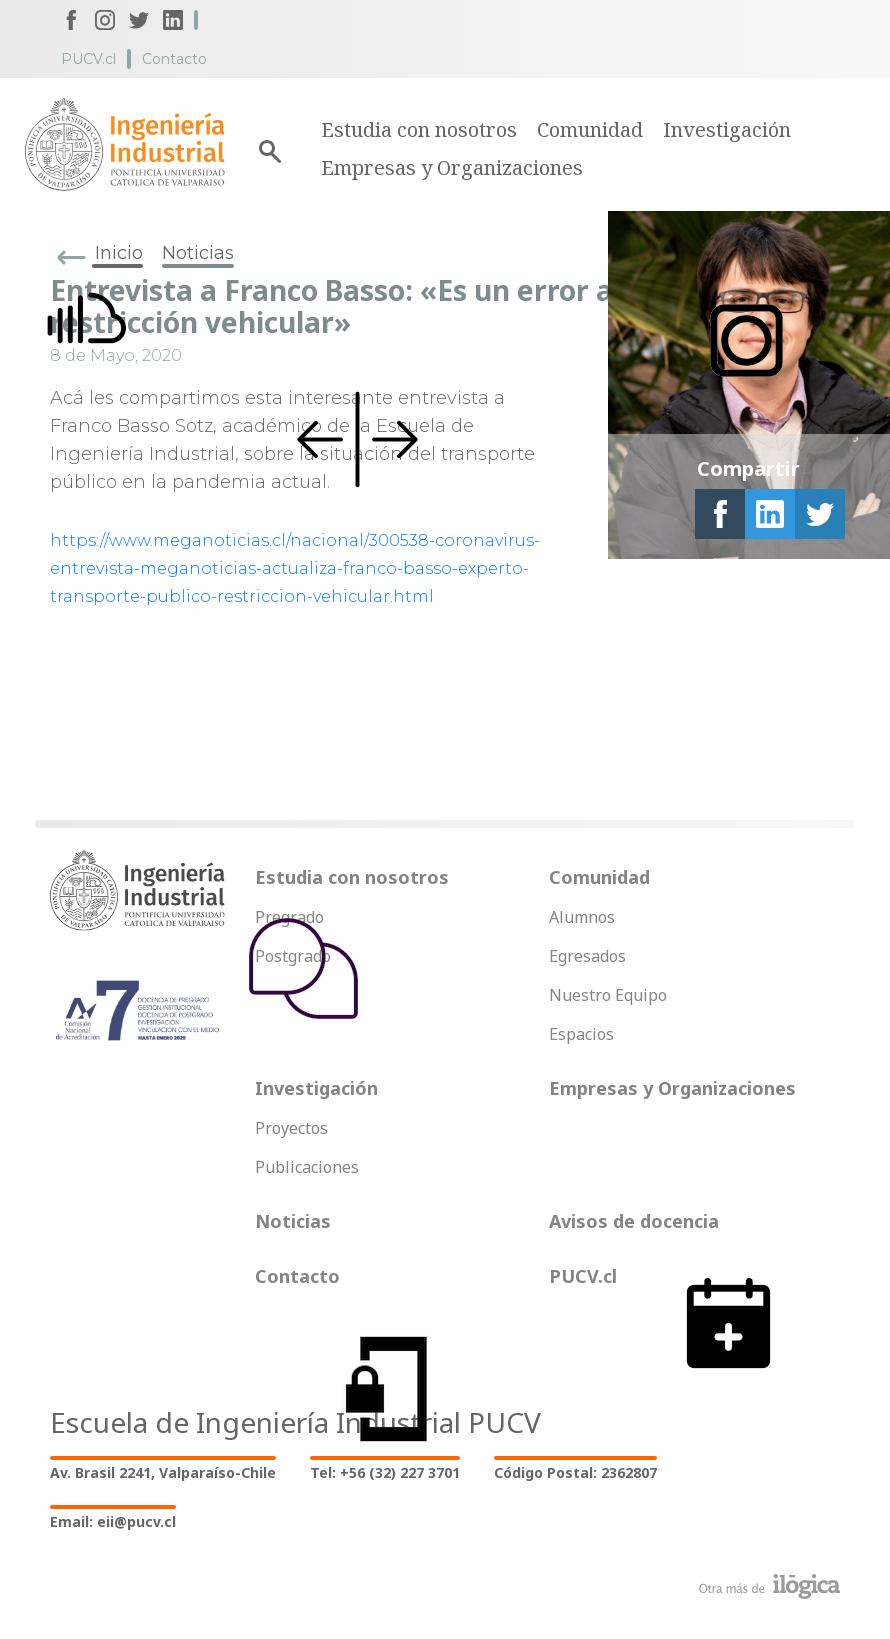 The image size is (890, 1639). What do you see at coordinates (303, 968) in the screenshot?
I see `open chat or messaging` at bounding box center [303, 968].